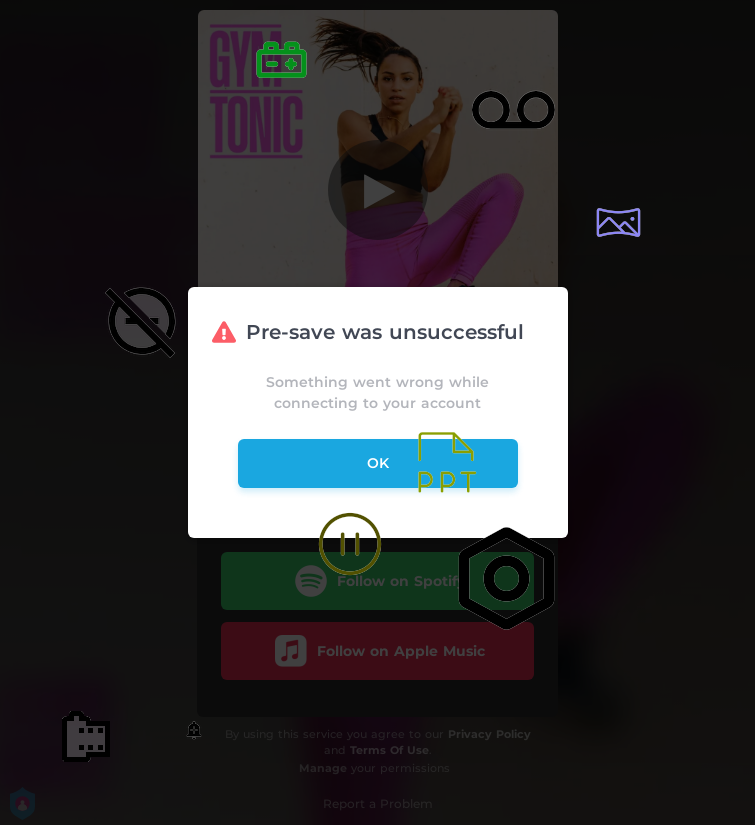  Describe the element at coordinates (142, 321) in the screenshot. I see `disable do not disturb mode` at that location.